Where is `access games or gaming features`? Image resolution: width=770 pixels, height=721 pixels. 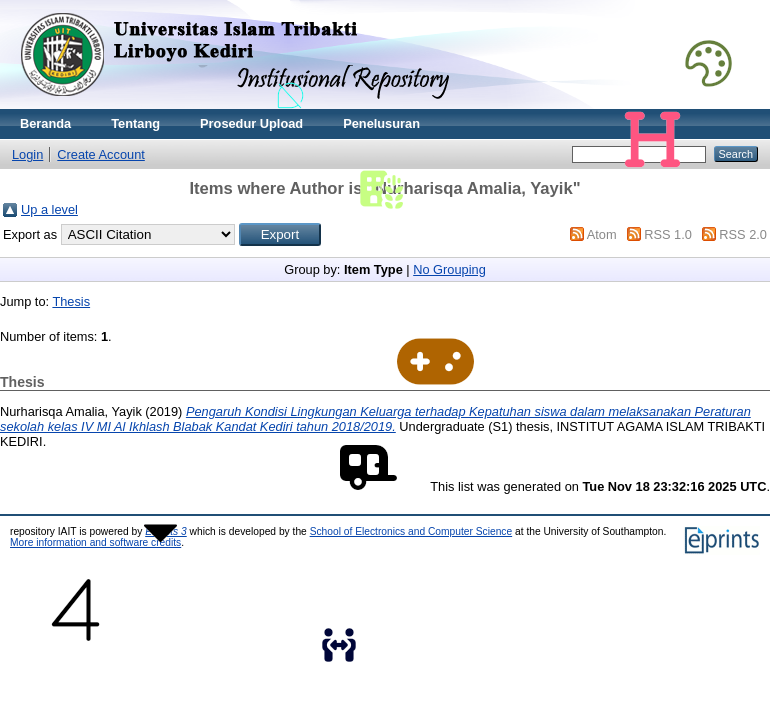 access games or gaming features is located at coordinates (435, 361).